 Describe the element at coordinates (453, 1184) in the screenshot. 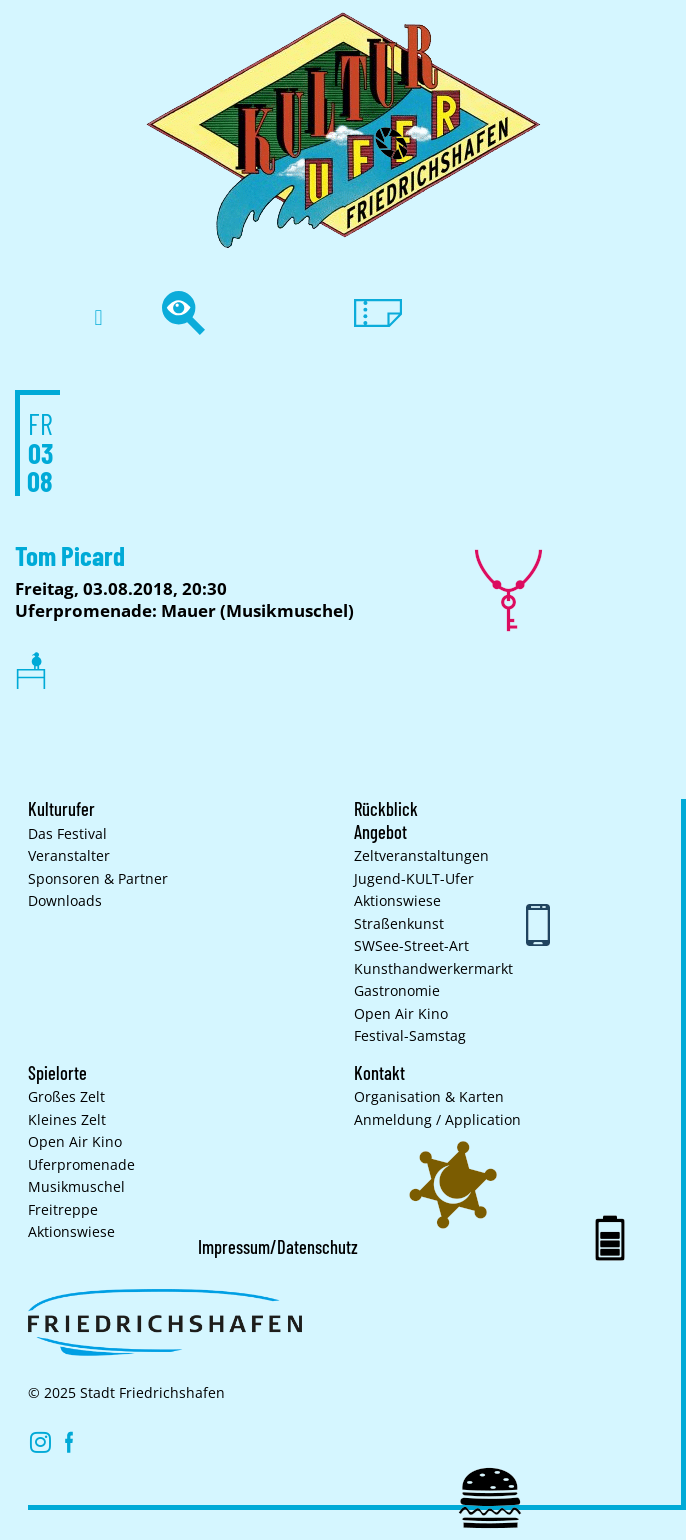

I see `indicates law enforcement or sheriff-related content` at that location.